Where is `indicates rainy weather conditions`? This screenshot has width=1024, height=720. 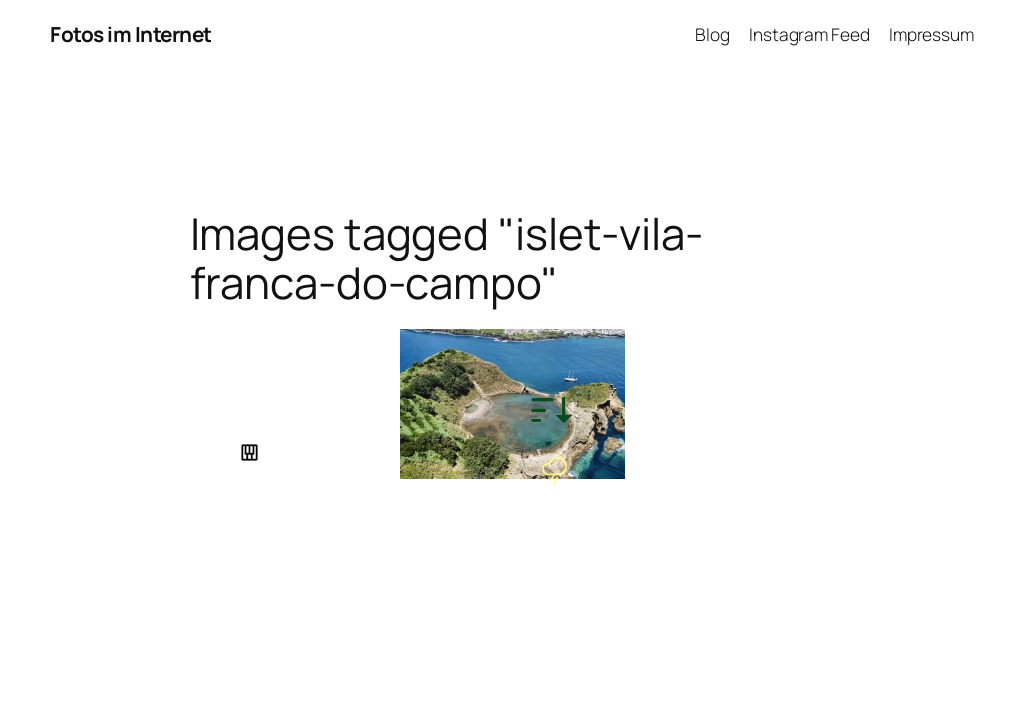
indicates rainy weather conditions is located at coordinates (554, 470).